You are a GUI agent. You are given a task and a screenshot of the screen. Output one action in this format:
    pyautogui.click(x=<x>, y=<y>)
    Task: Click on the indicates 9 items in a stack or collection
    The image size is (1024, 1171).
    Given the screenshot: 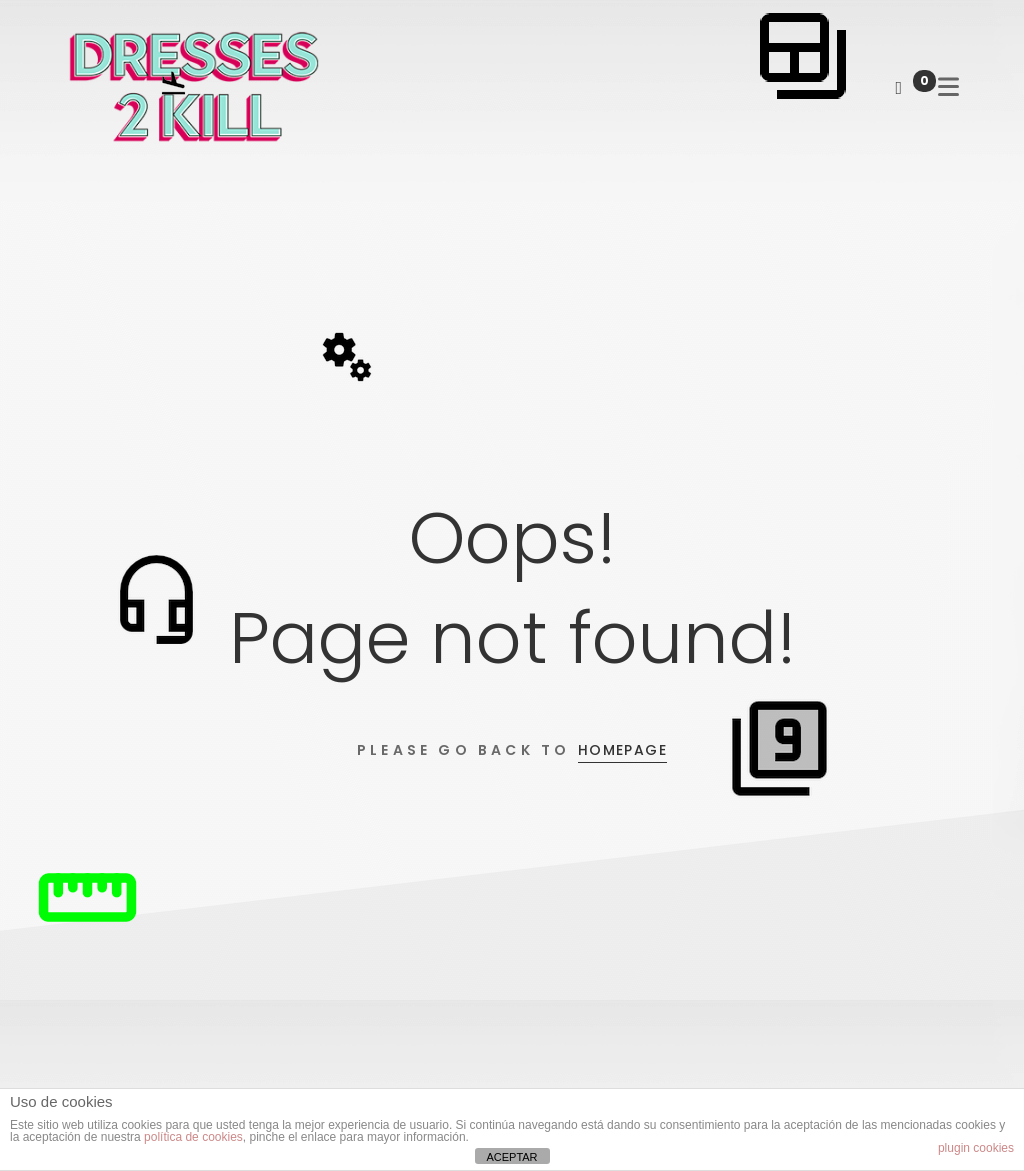 What is the action you would take?
    pyautogui.click(x=779, y=748)
    